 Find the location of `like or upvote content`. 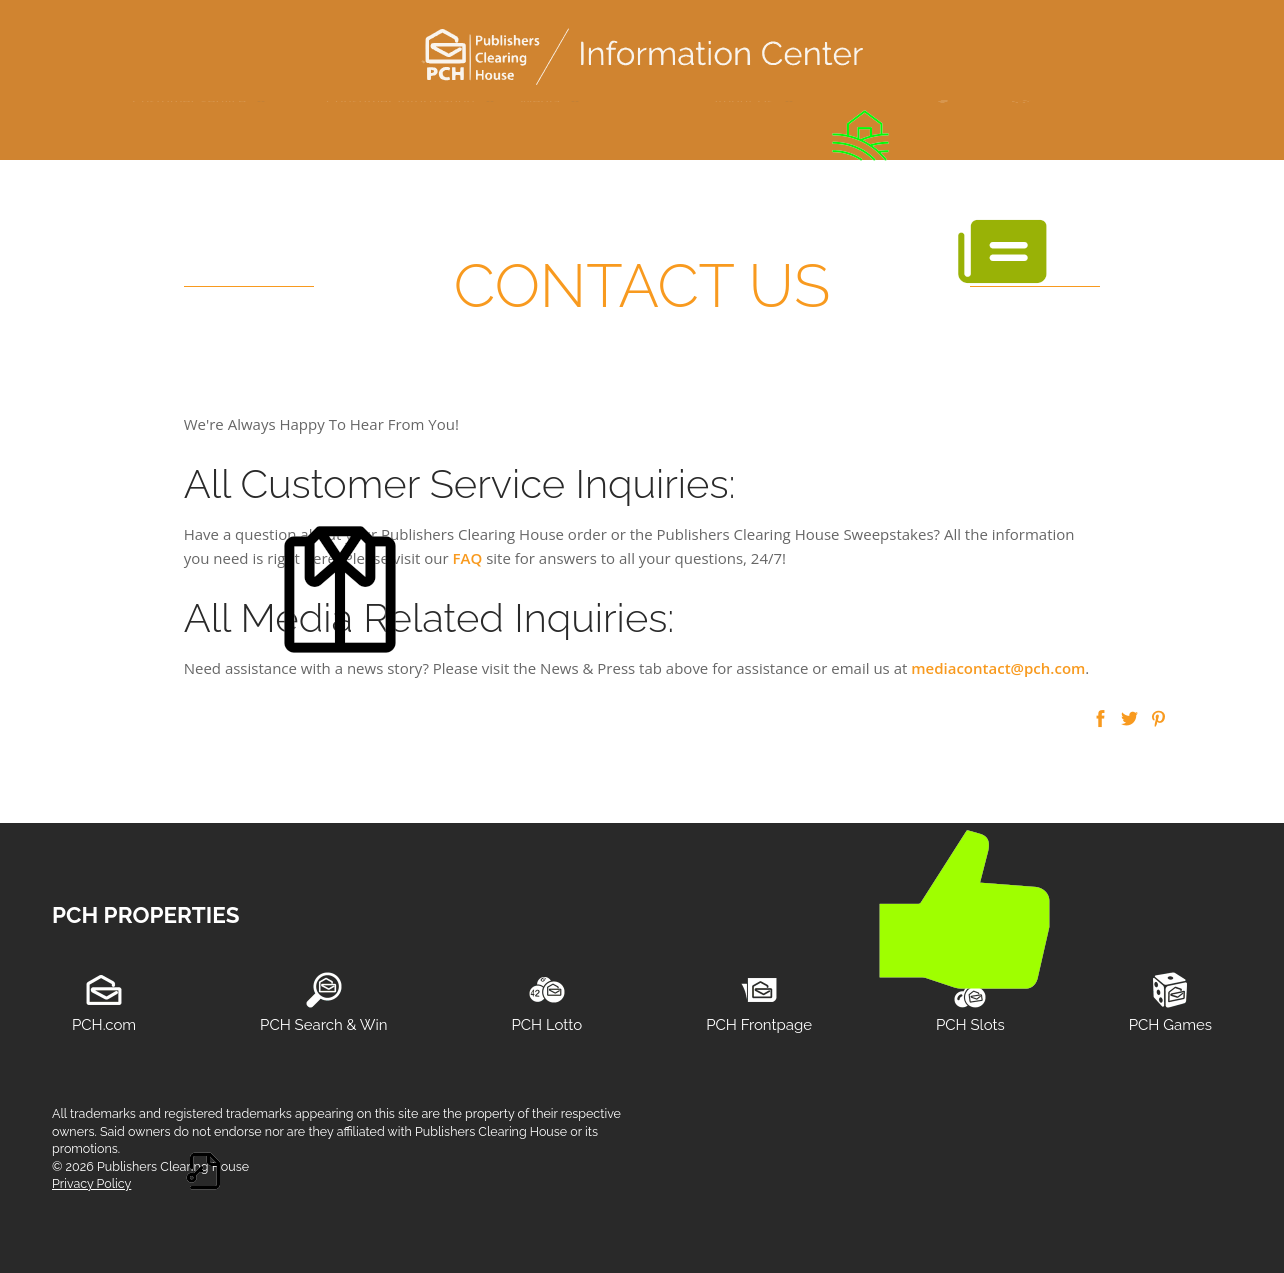

like or upvote content is located at coordinates (964, 909).